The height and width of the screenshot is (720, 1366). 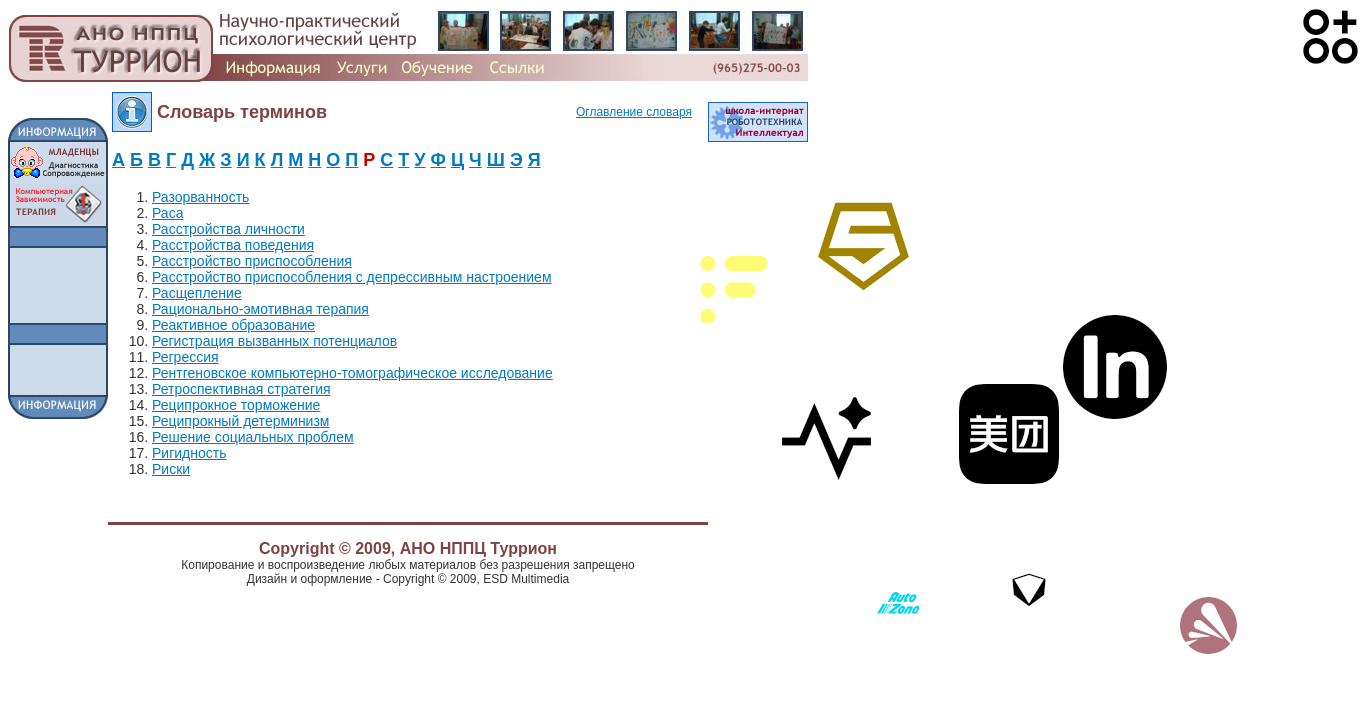 I want to click on visit the AutoZone website or app, so click(x=899, y=603).